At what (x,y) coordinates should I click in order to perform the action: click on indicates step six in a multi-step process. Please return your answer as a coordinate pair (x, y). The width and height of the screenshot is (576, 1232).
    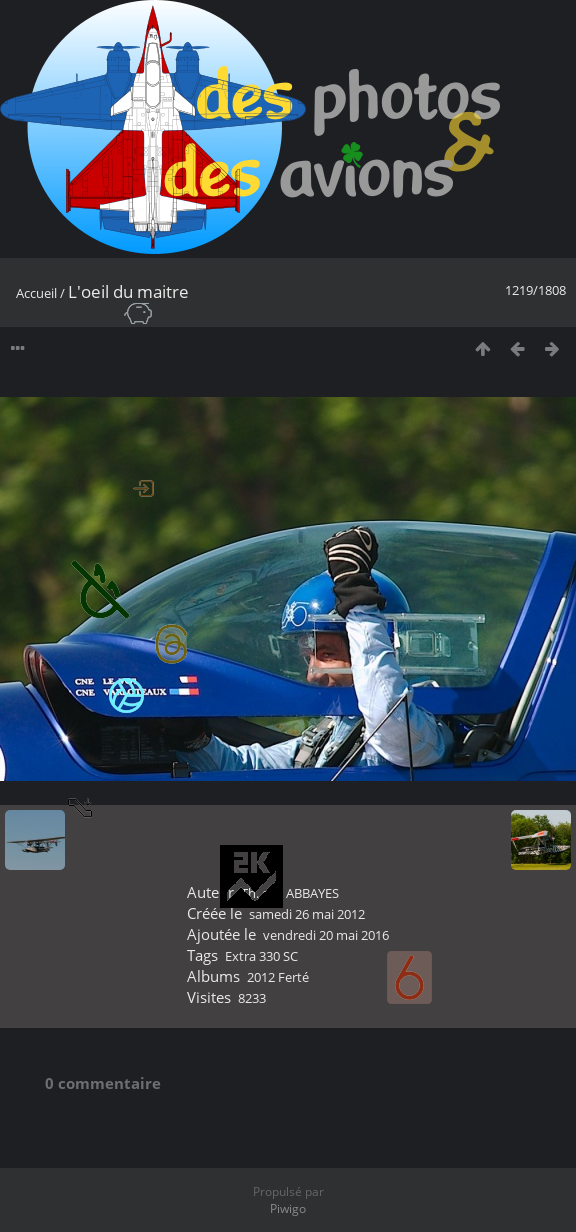
    Looking at the image, I should click on (409, 977).